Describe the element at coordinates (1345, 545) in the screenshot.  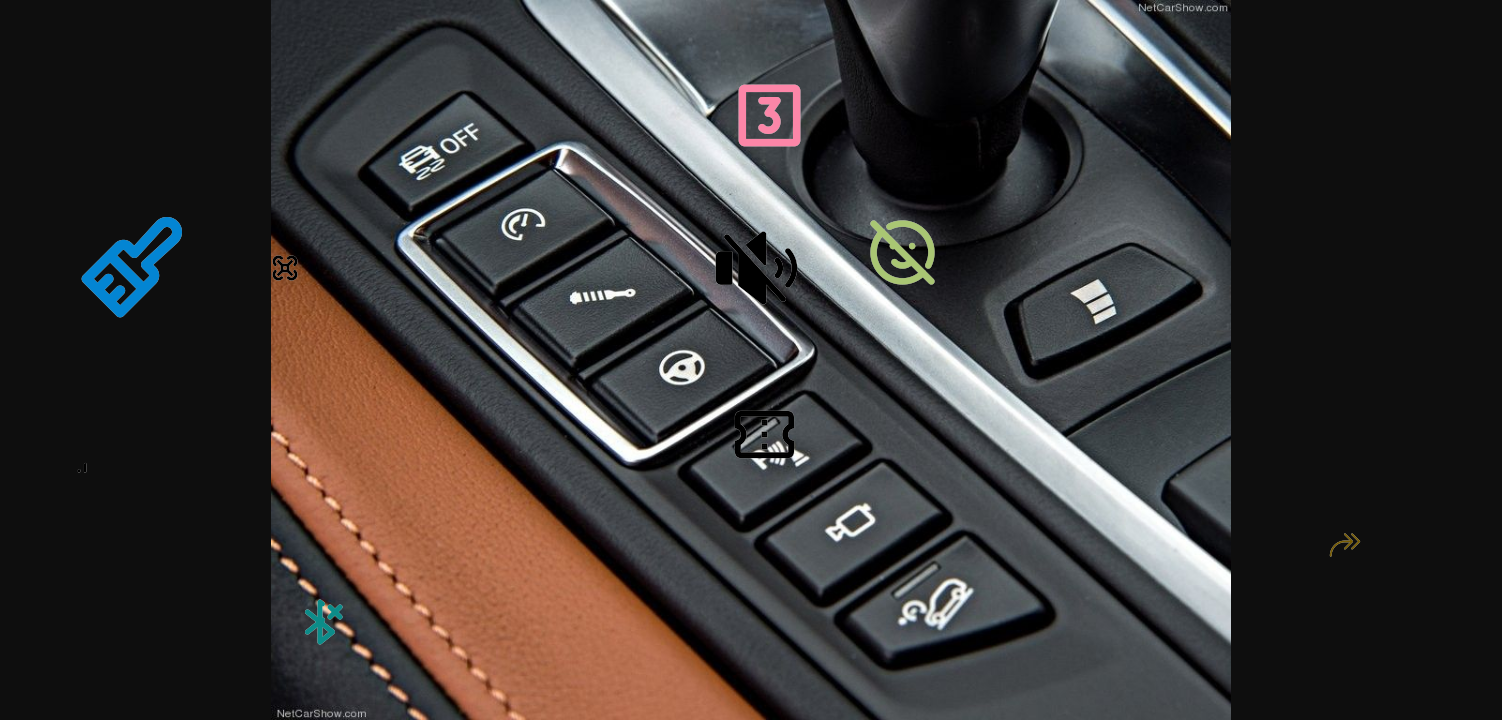
I see `forward or share content to another destination` at that location.